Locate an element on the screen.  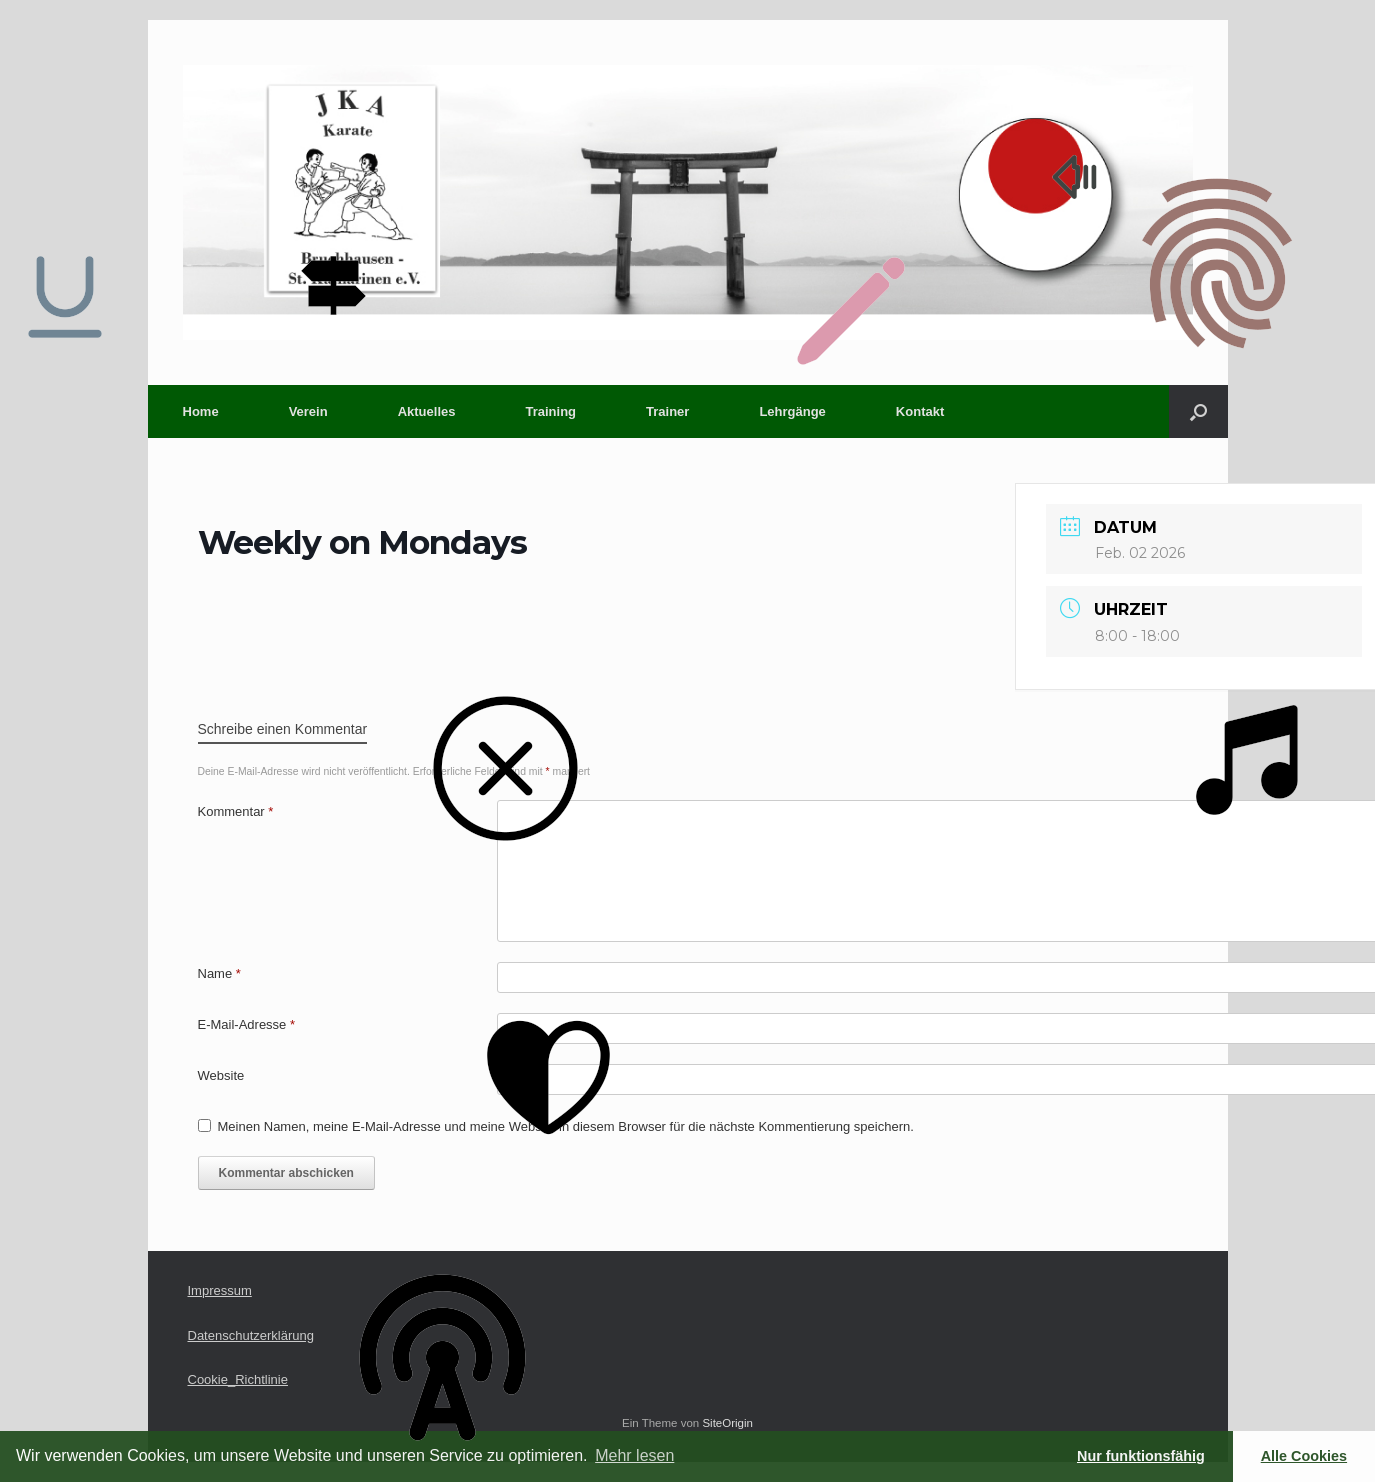
edit content or text is located at coordinates (851, 311).